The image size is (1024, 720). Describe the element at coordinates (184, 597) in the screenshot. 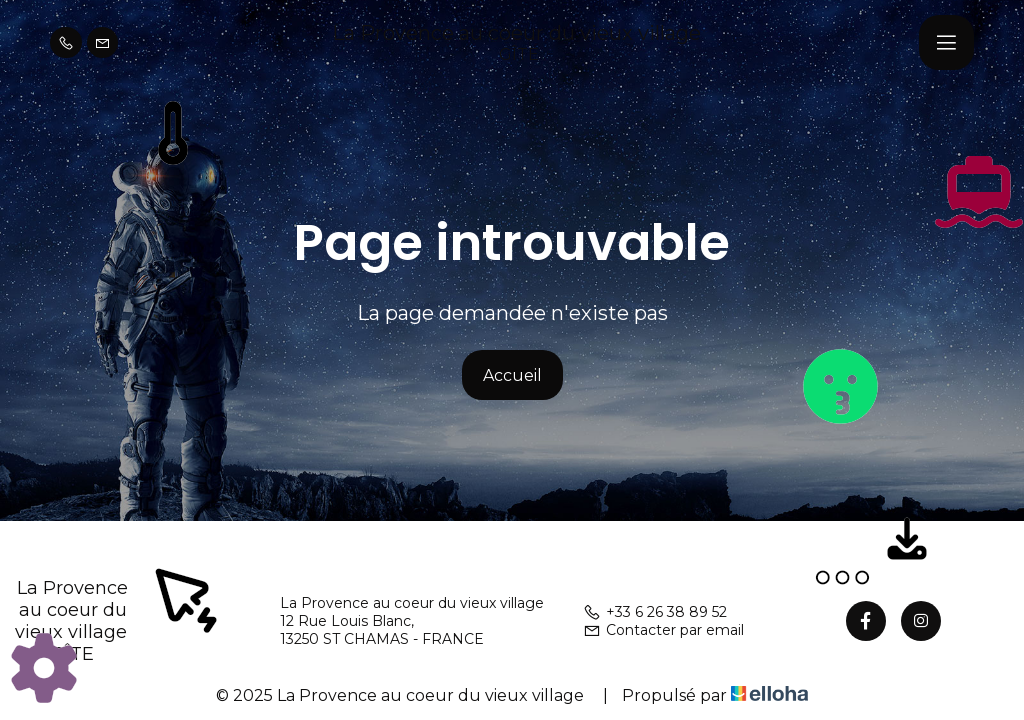

I see `cursor with active click or interaction` at that location.